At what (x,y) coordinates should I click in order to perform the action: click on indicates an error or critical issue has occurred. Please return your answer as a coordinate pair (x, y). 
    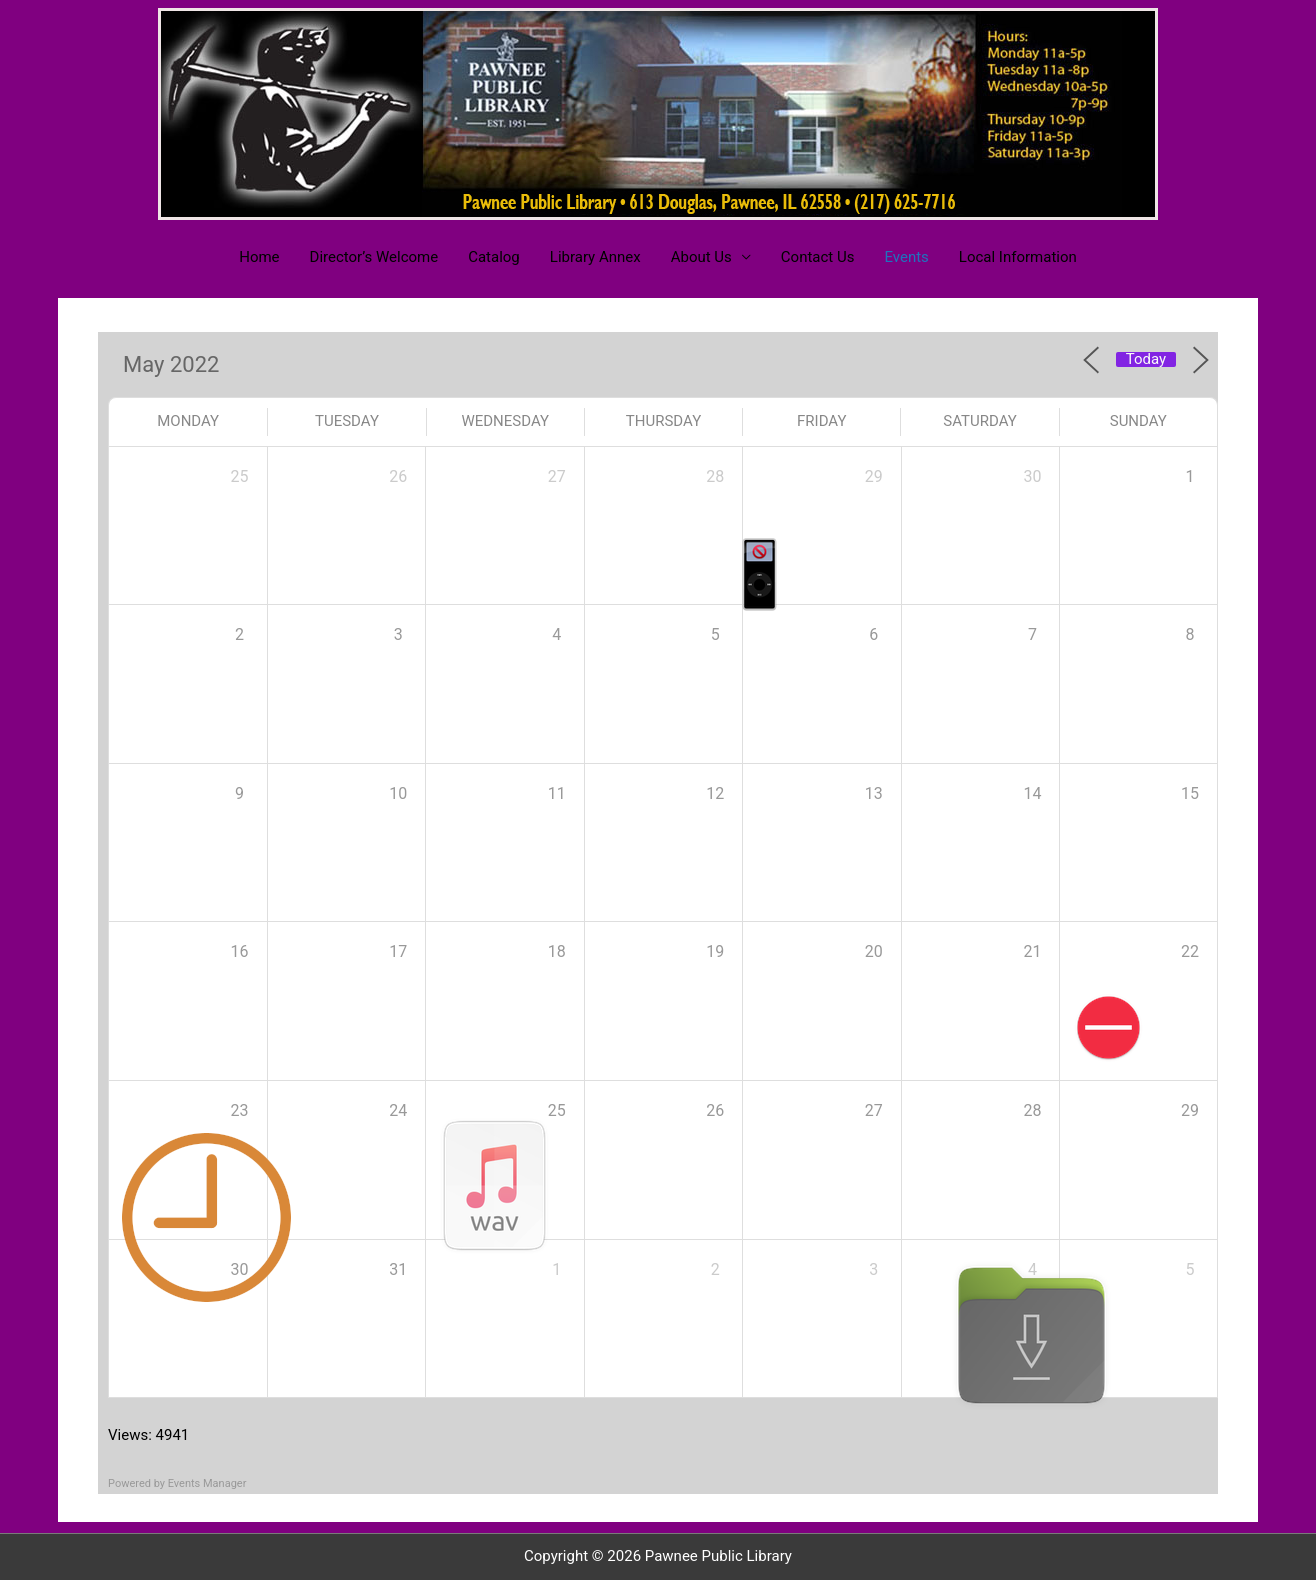
    Looking at the image, I should click on (1108, 1027).